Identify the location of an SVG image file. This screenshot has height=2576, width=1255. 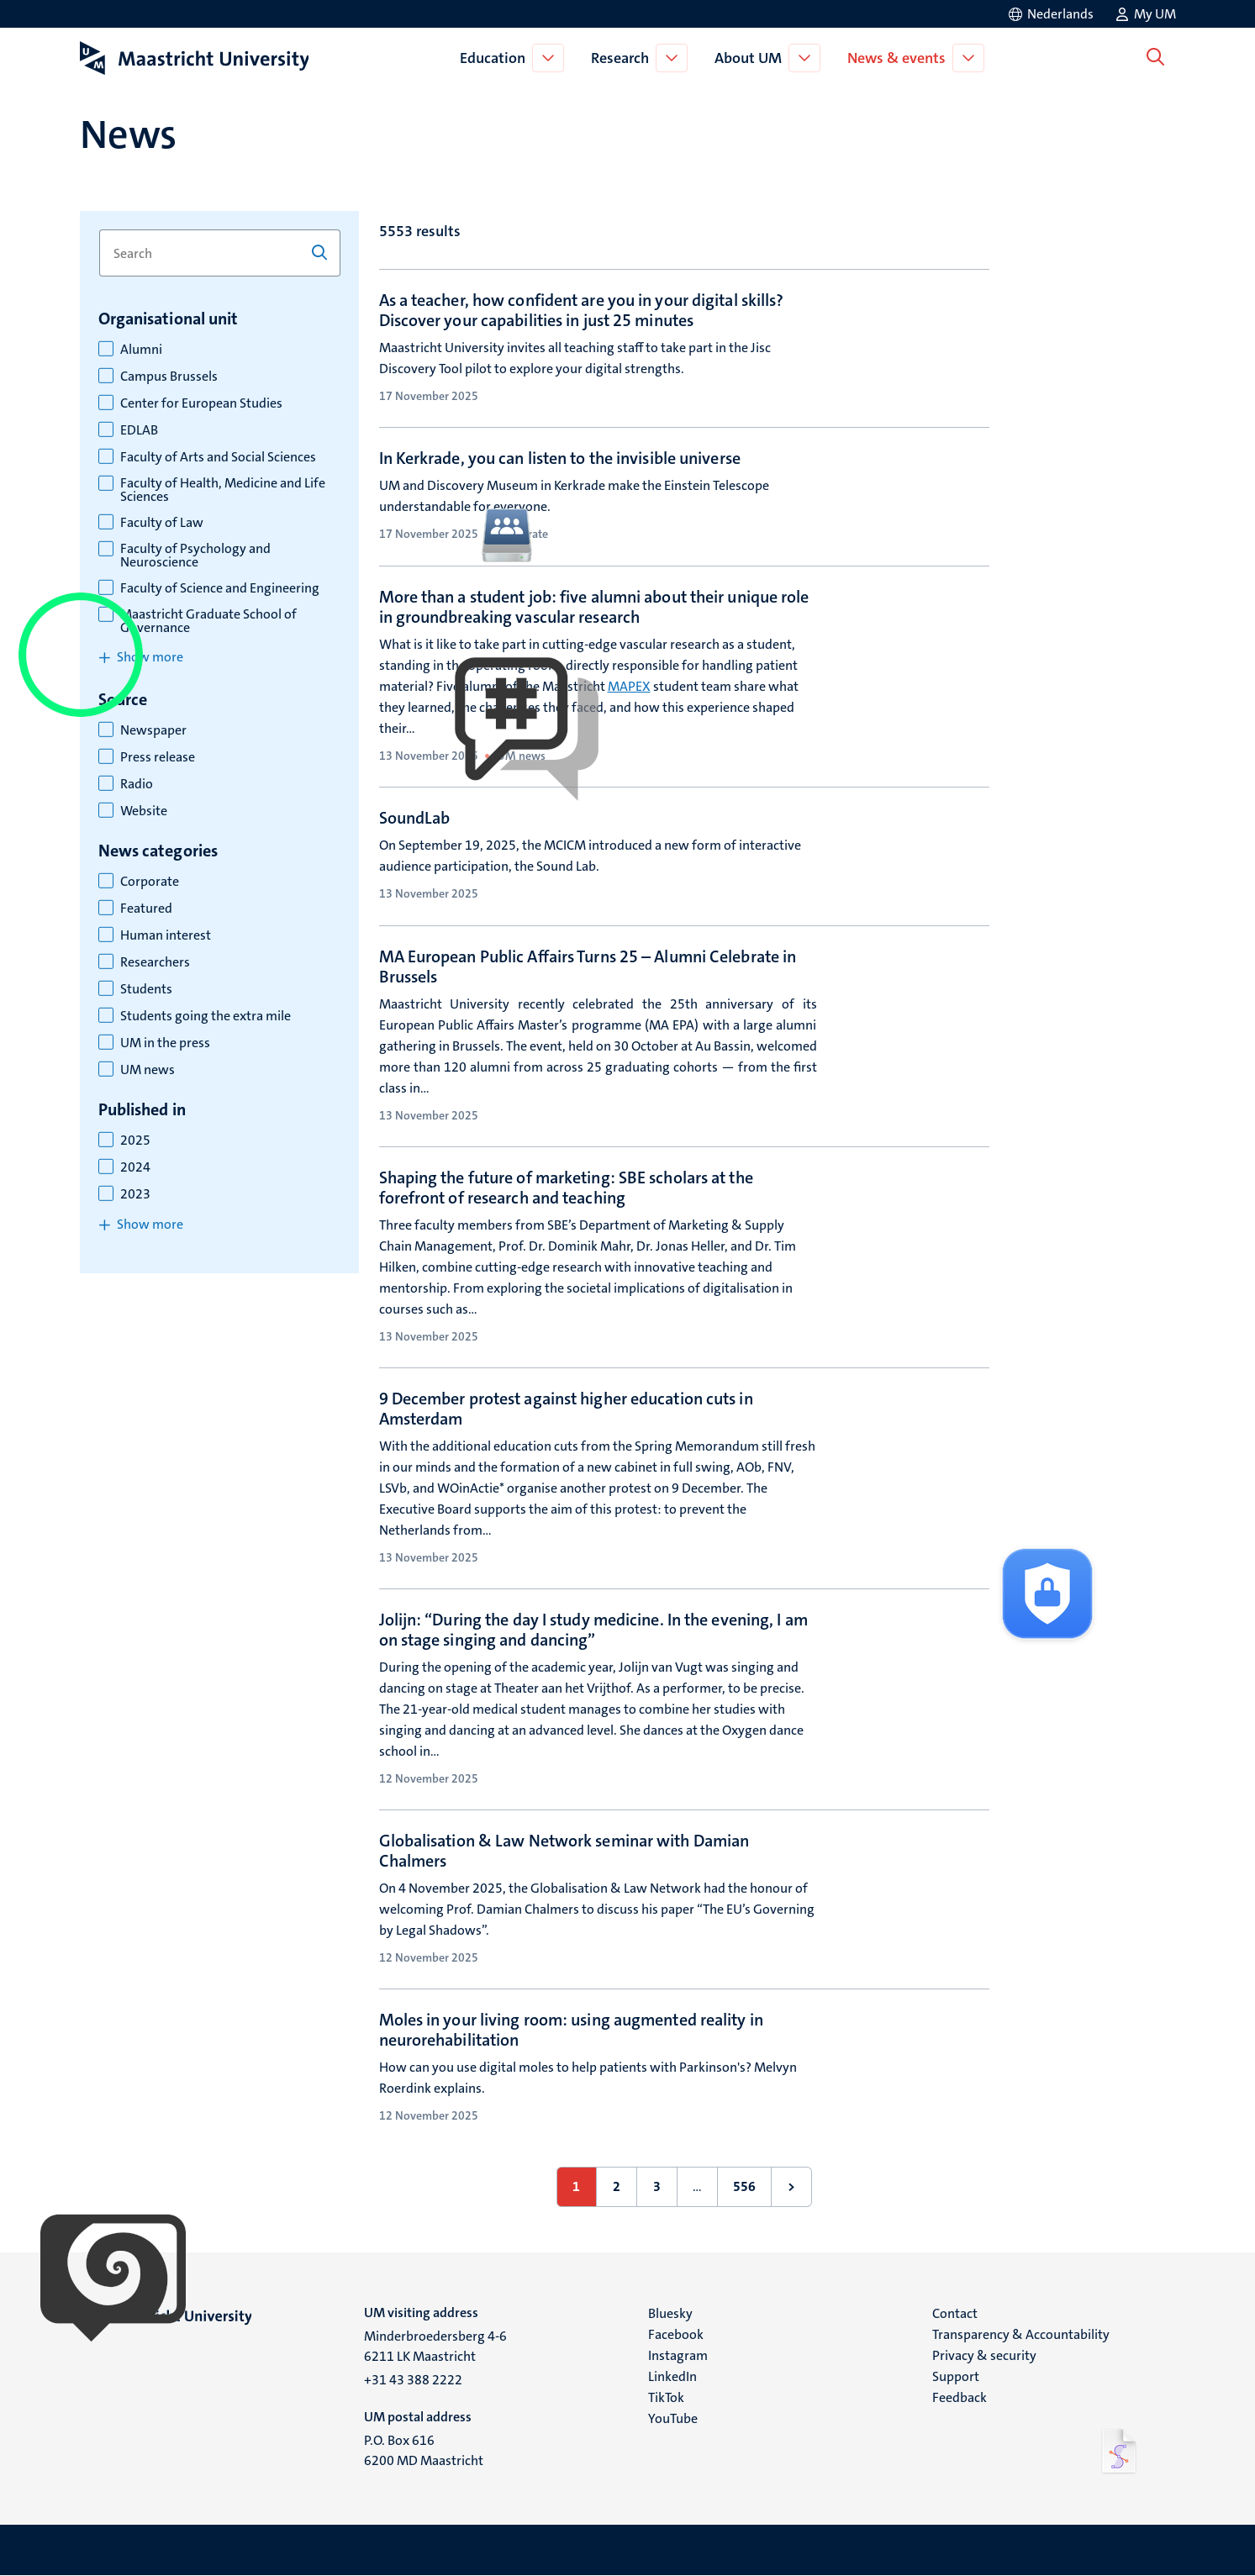
(1119, 2452).